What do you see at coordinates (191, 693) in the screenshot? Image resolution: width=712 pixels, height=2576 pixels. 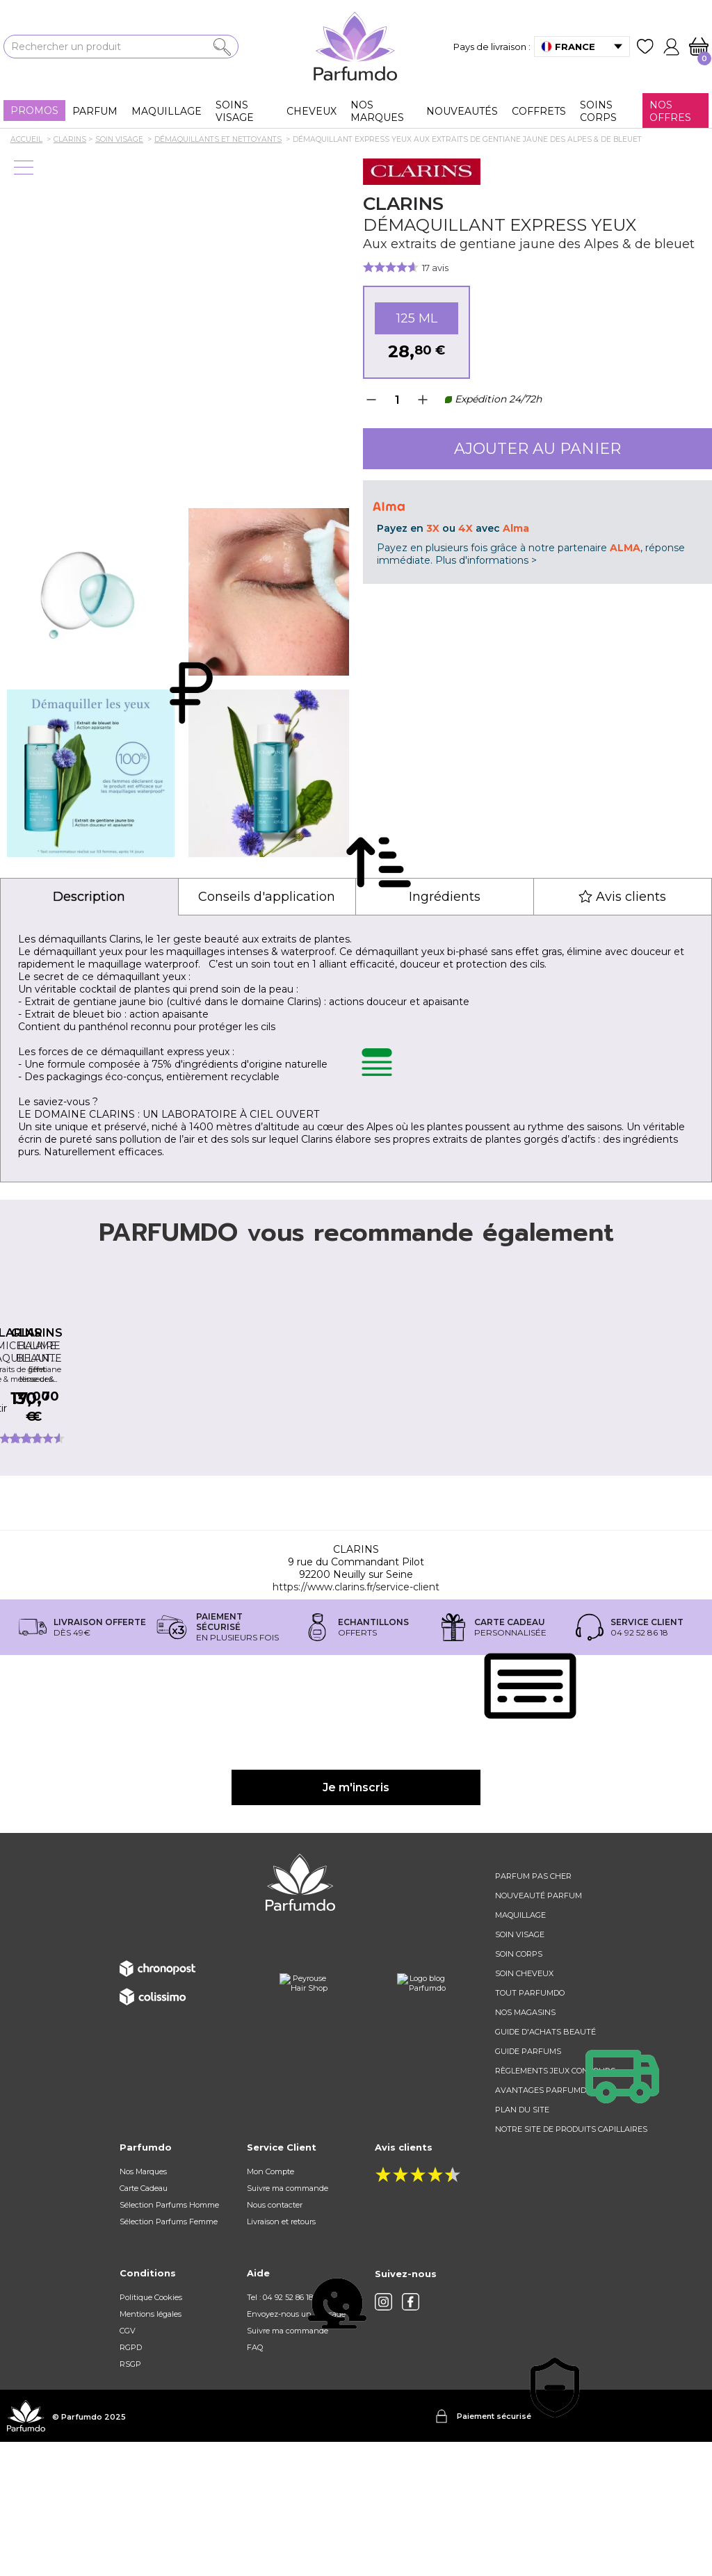 I see `indicates price or amount in russian rubles` at bounding box center [191, 693].